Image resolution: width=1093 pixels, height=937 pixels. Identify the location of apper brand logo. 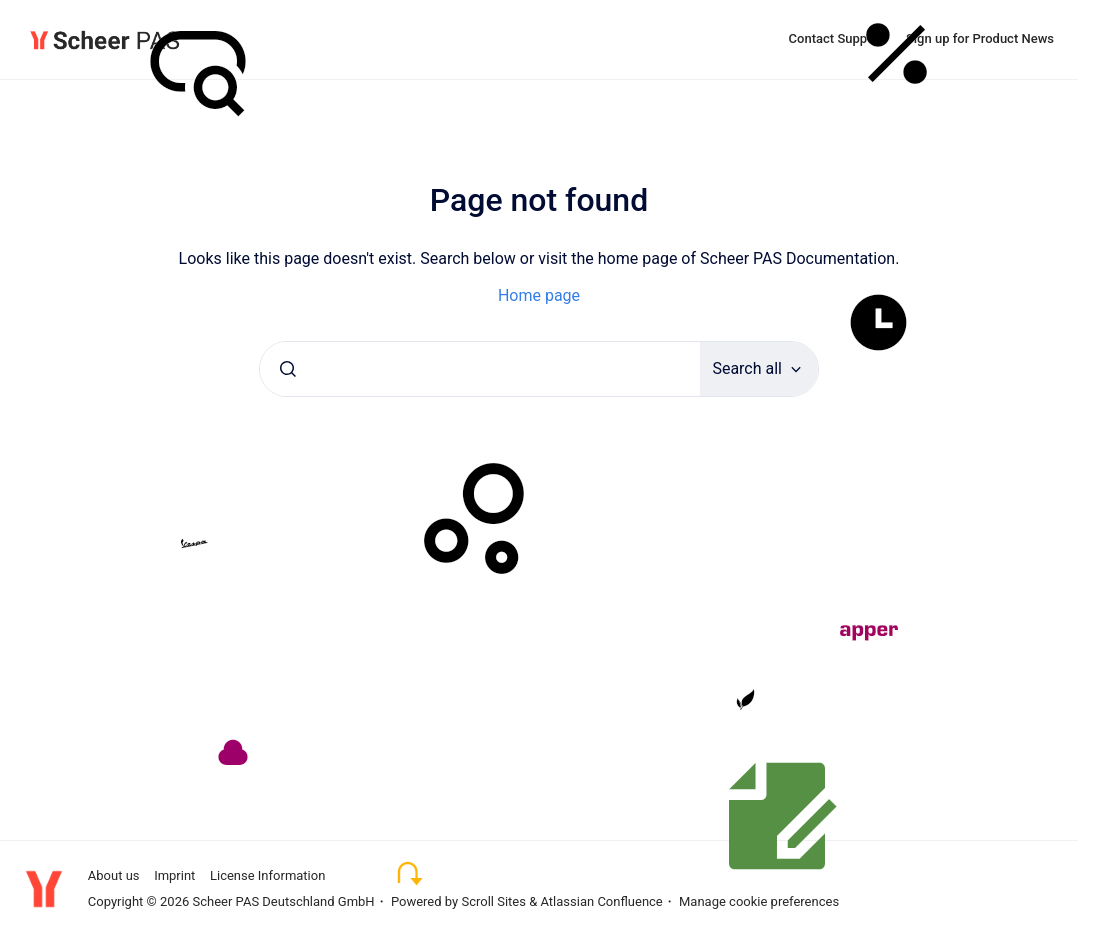
(869, 631).